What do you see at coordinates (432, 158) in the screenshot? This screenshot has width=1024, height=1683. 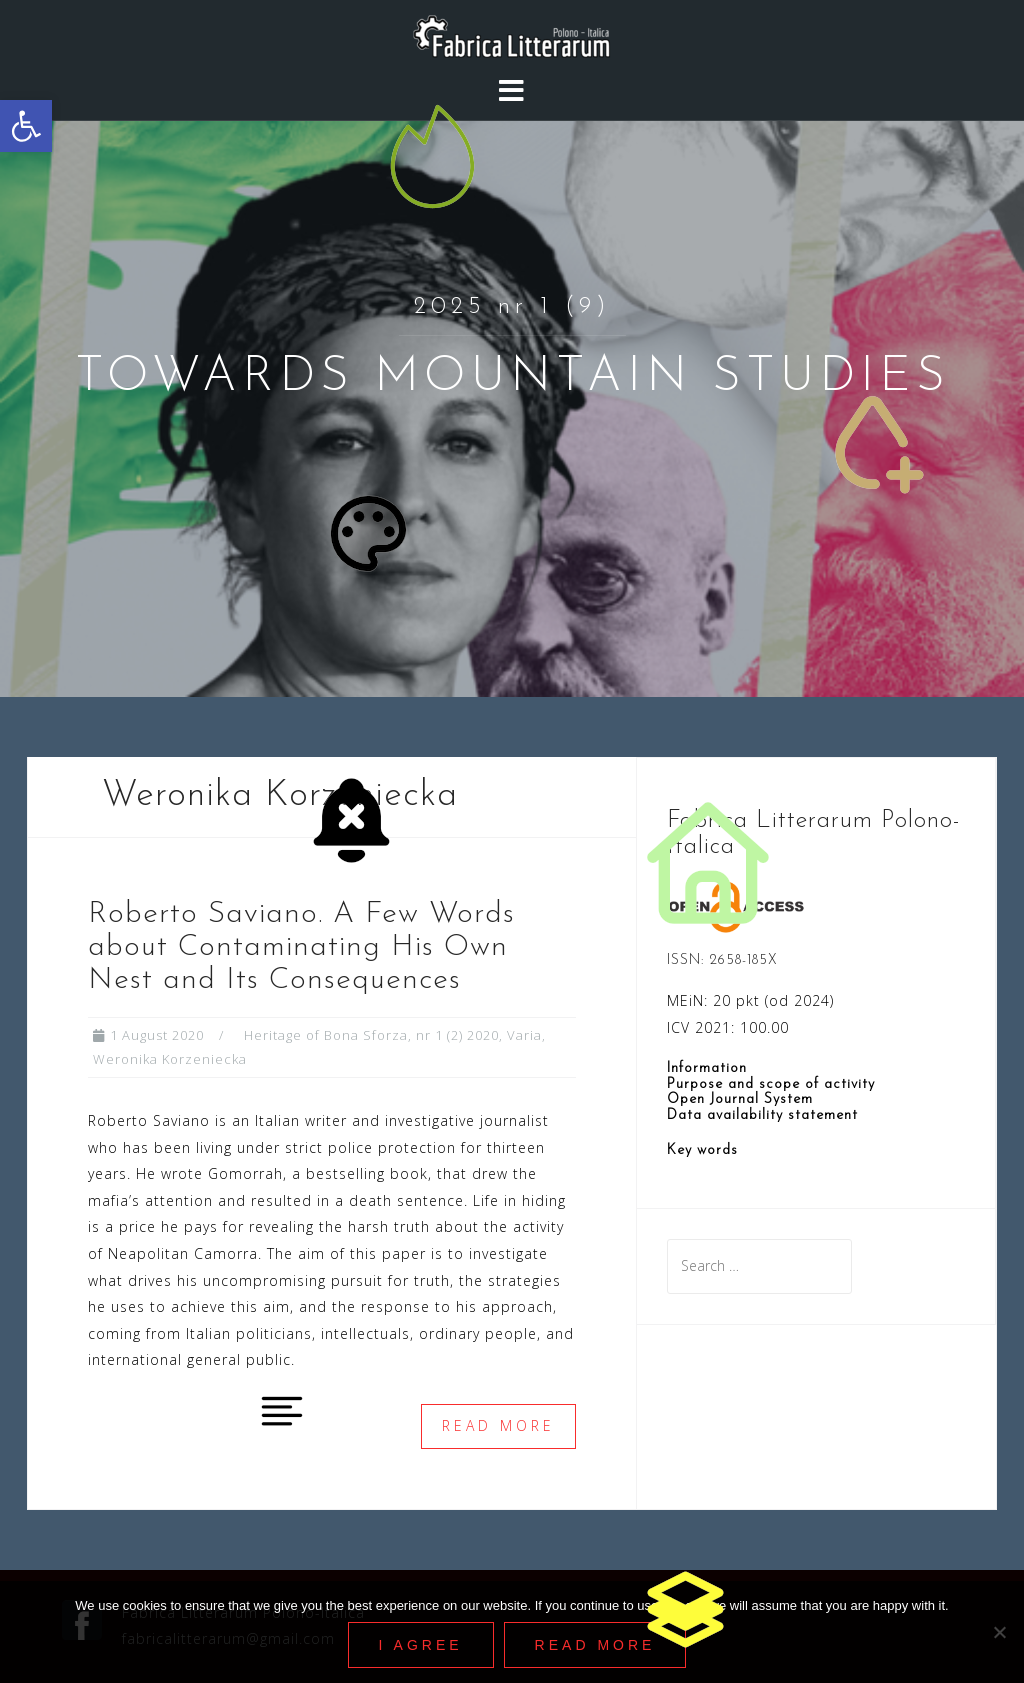 I see `view trending or popular content` at bounding box center [432, 158].